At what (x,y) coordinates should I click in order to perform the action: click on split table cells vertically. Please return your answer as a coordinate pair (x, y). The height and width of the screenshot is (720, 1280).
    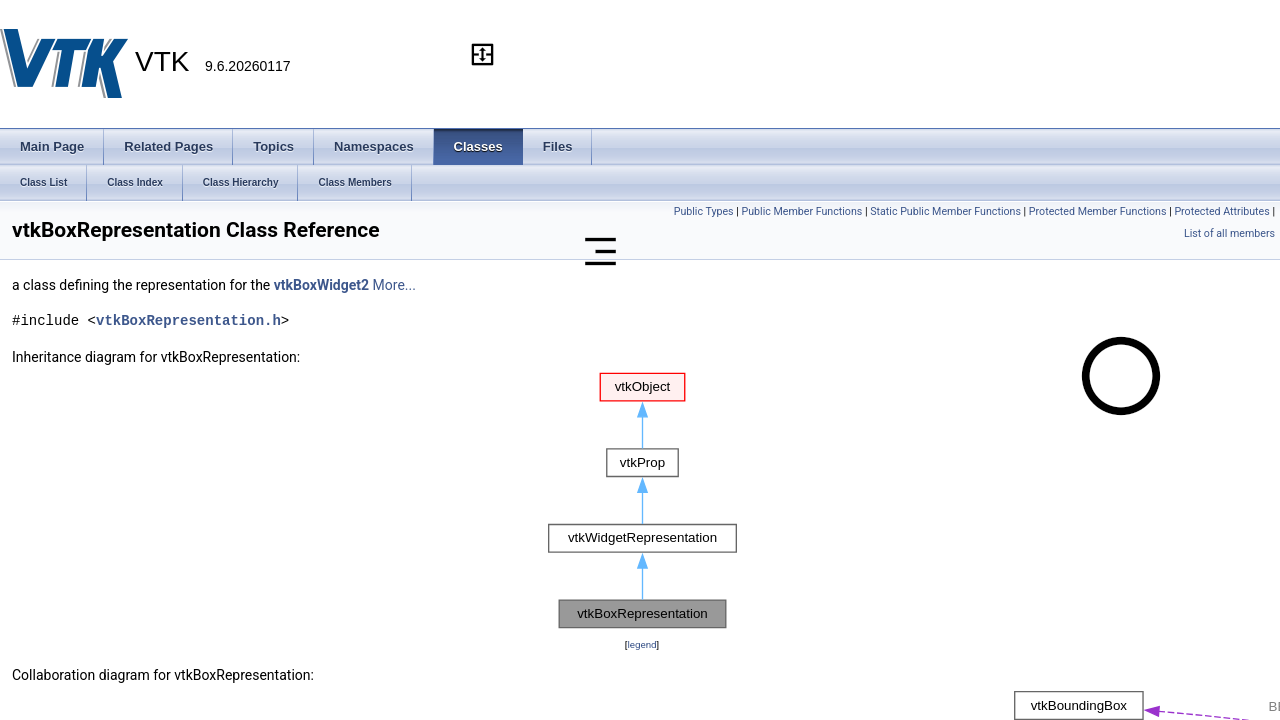
    Looking at the image, I should click on (482, 54).